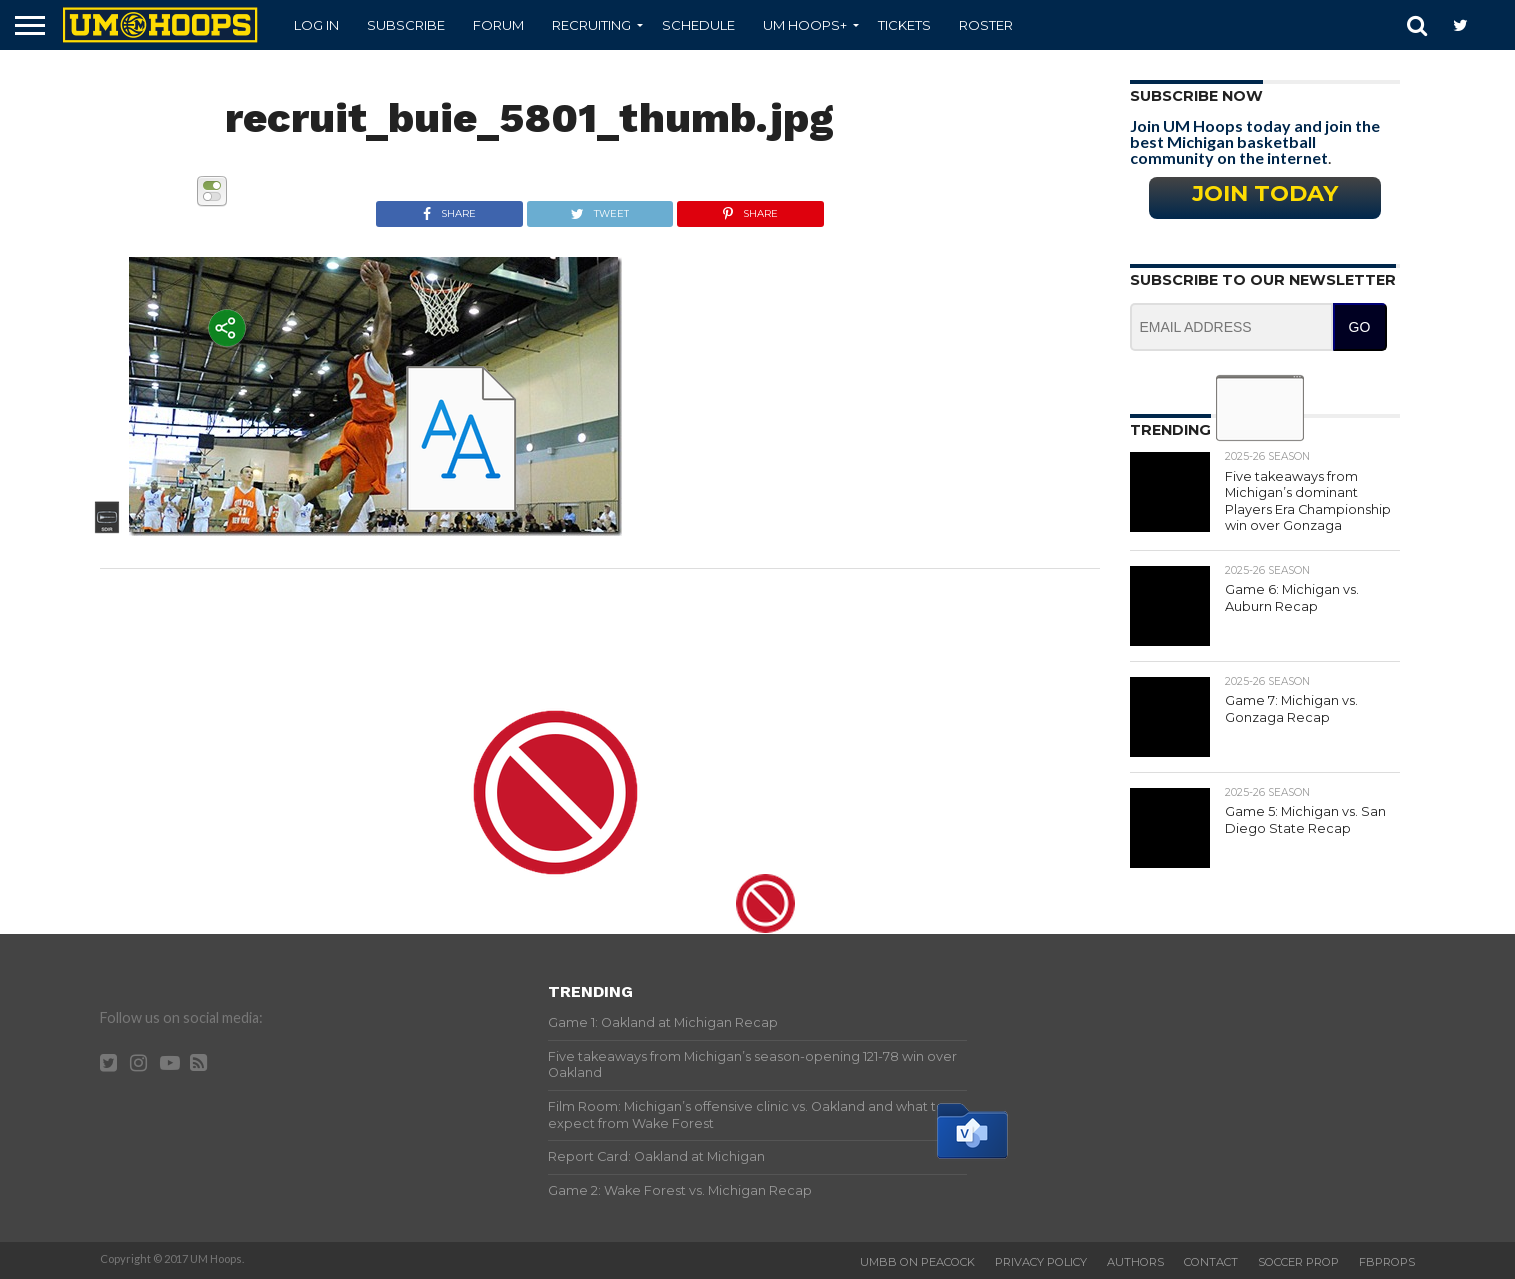 The height and width of the screenshot is (1279, 1515). What do you see at coordinates (972, 1133) in the screenshot?
I see `open folder containing microsoft visio files` at bounding box center [972, 1133].